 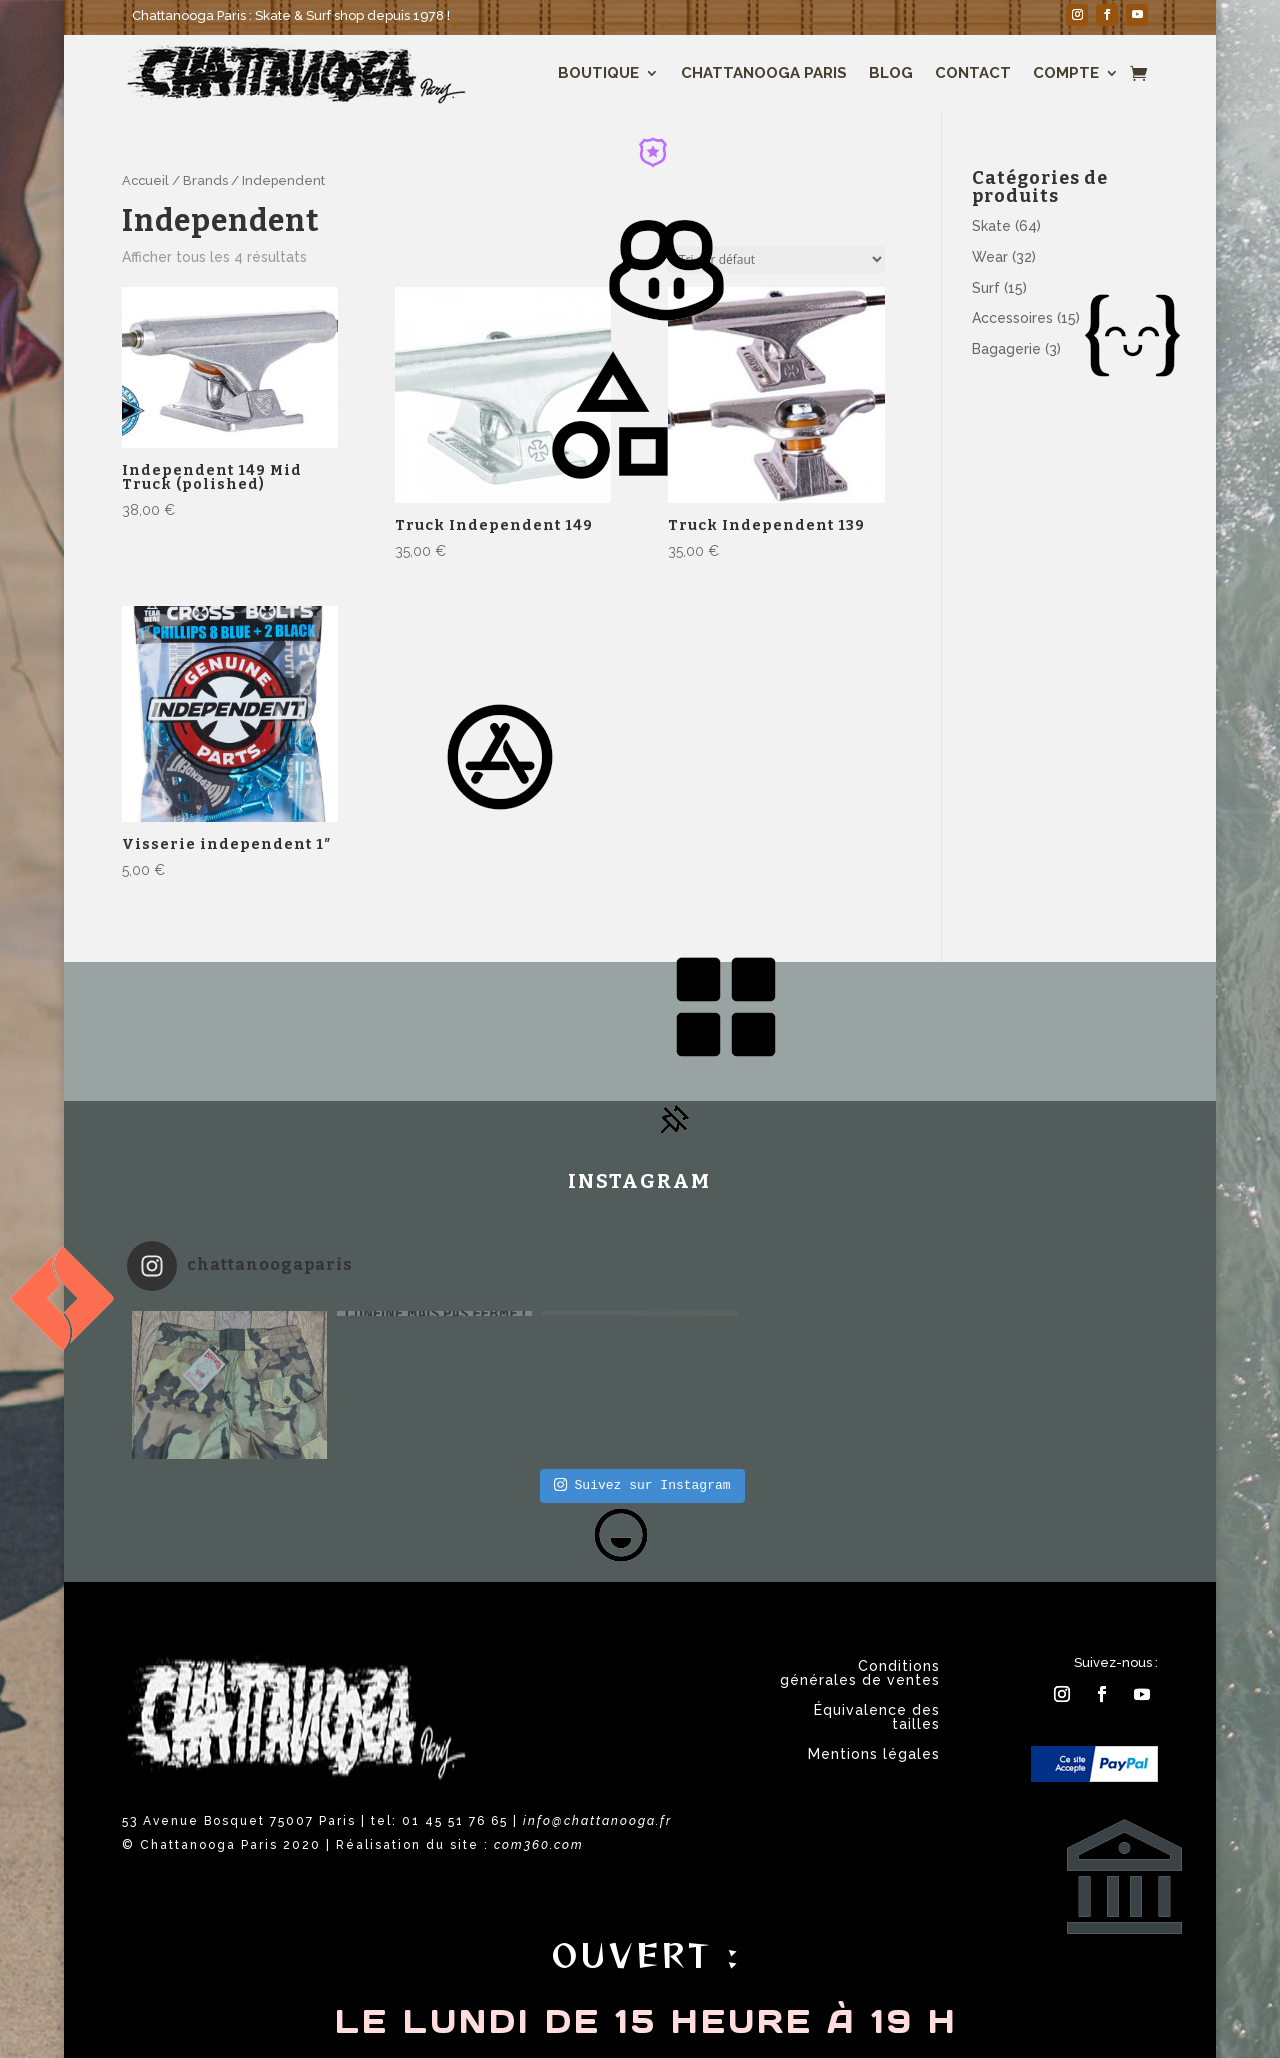 I want to click on indicates law enforcement or official authority, so click(x=653, y=152).